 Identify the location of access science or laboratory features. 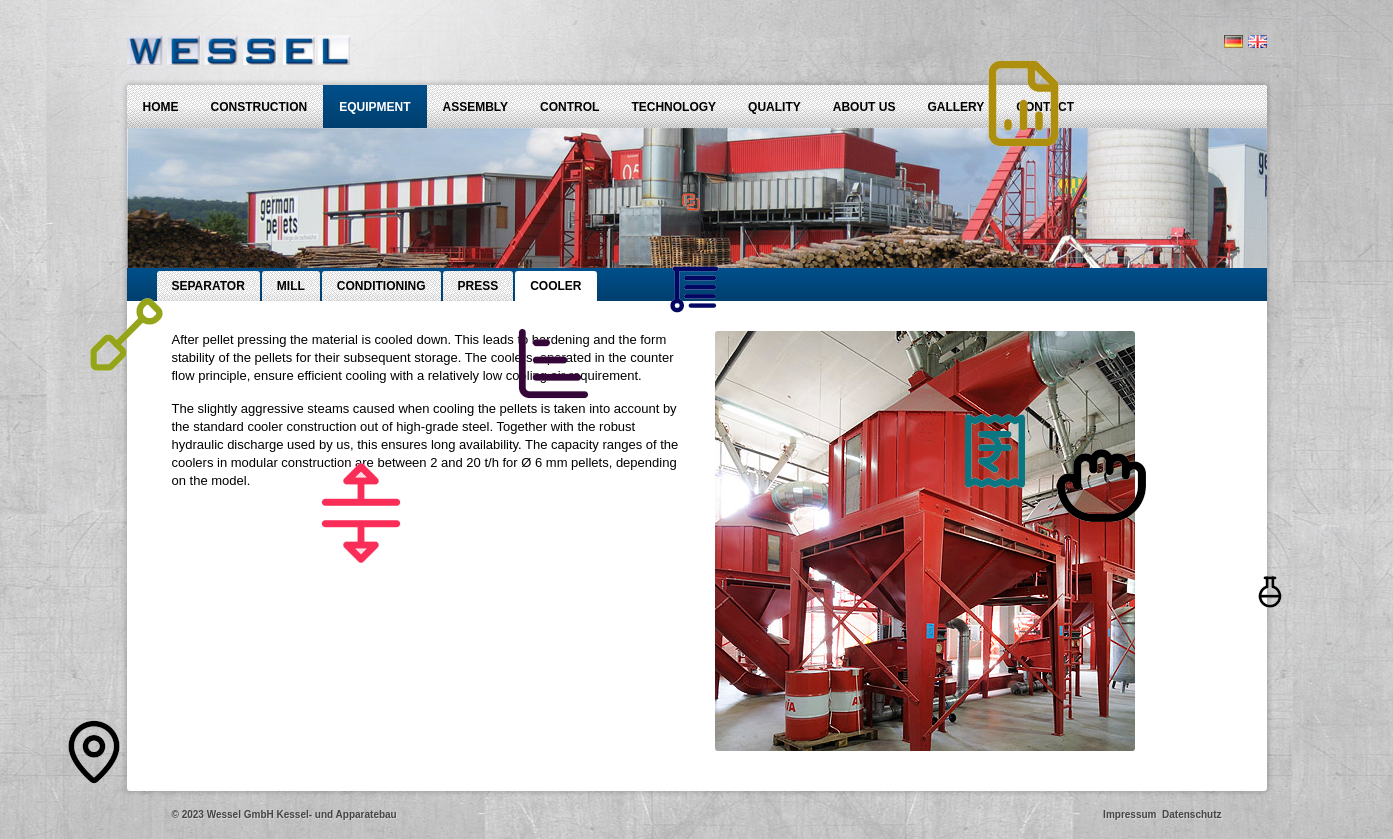
(1270, 592).